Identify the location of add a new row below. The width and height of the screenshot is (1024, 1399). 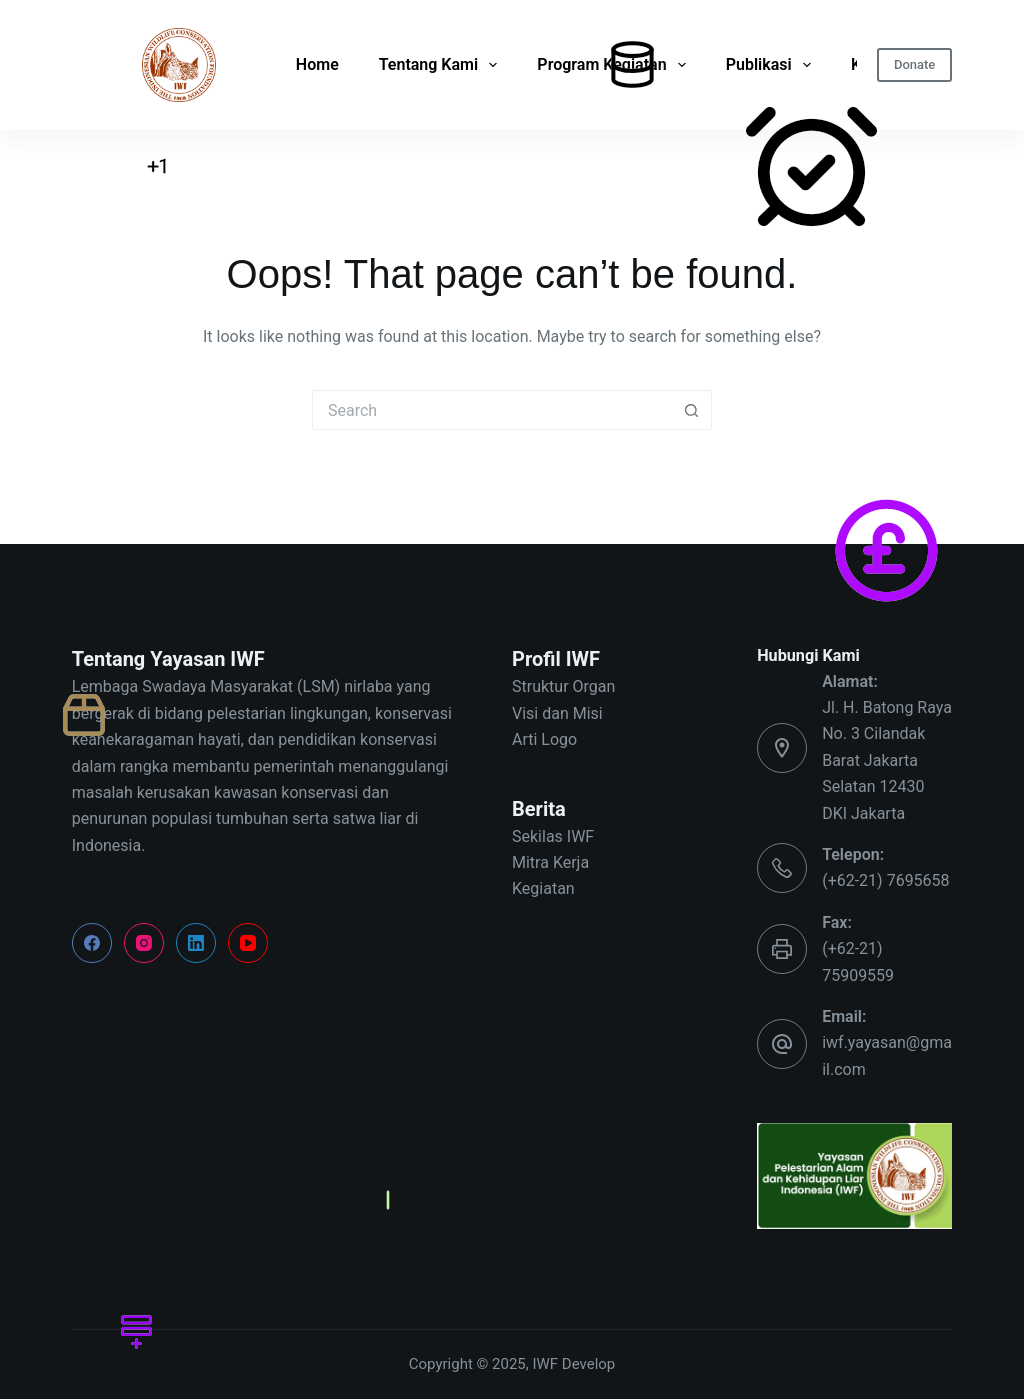
(136, 1329).